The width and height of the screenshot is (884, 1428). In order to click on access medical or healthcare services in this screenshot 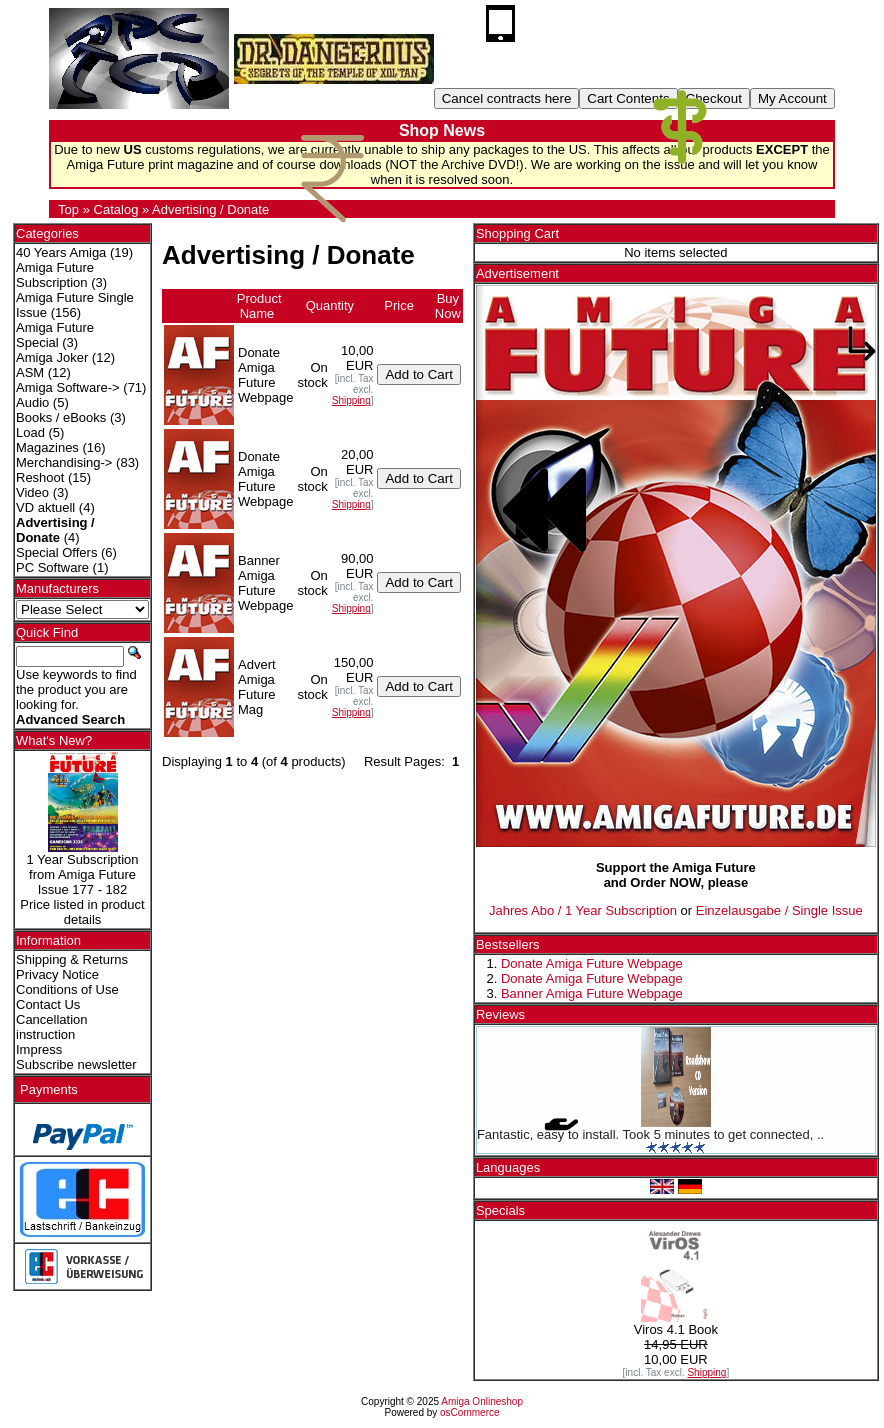, I will do `click(682, 127)`.